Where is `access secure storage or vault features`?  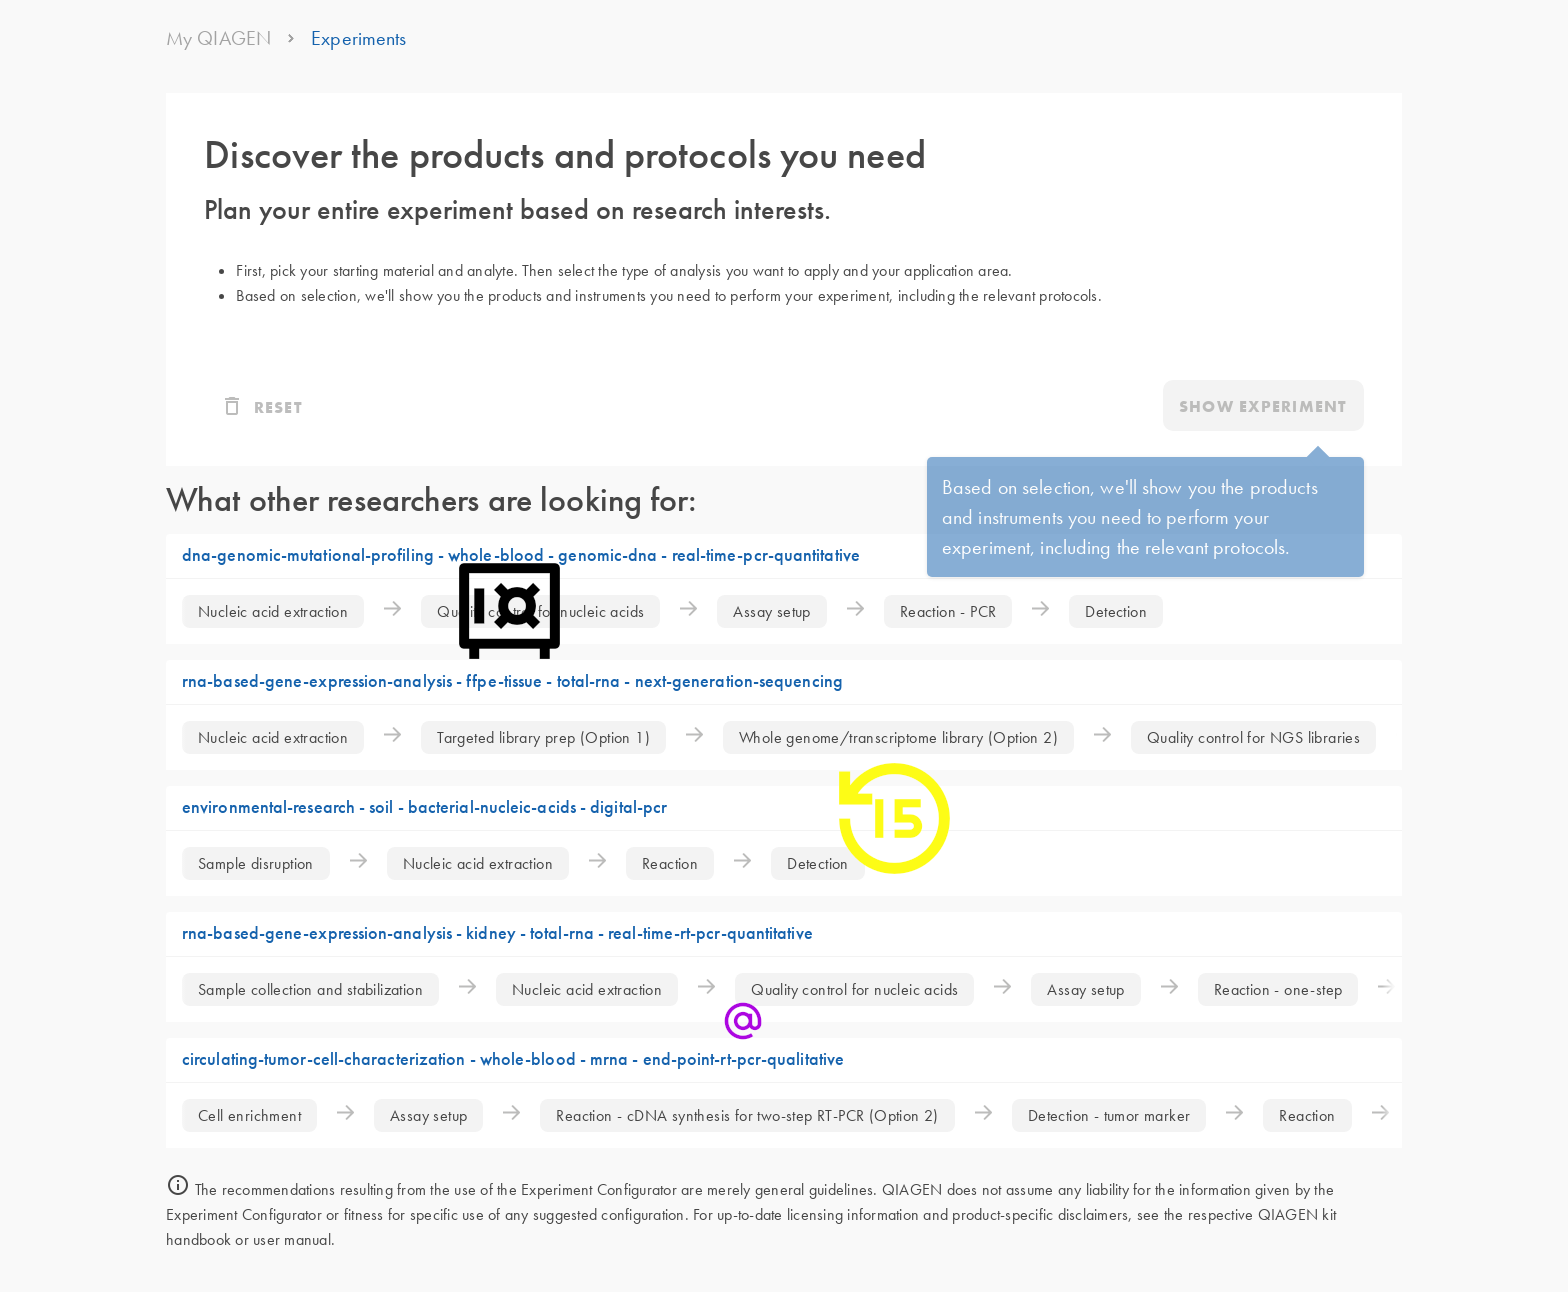
access secure storage or vault features is located at coordinates (509, 608).